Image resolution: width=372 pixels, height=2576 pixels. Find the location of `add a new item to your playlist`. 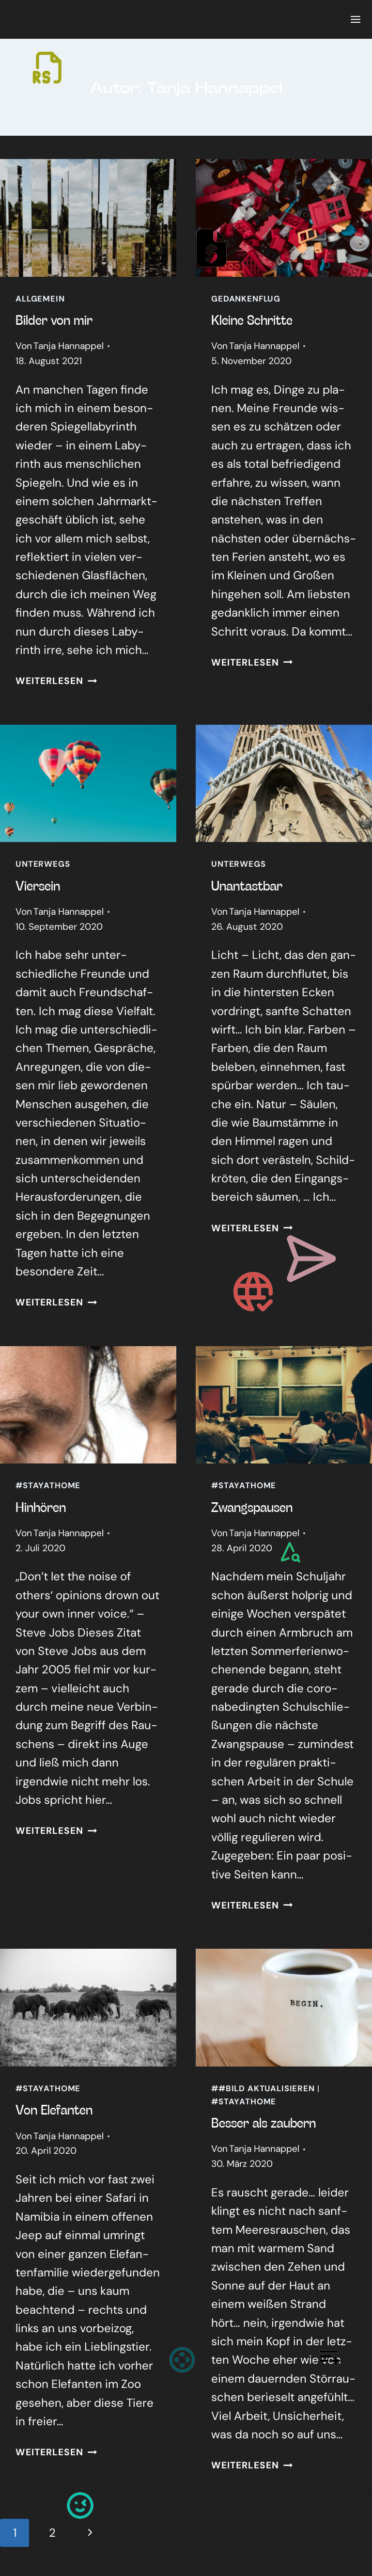

add a new item to your playlist is located at coordinates (328, 2356).